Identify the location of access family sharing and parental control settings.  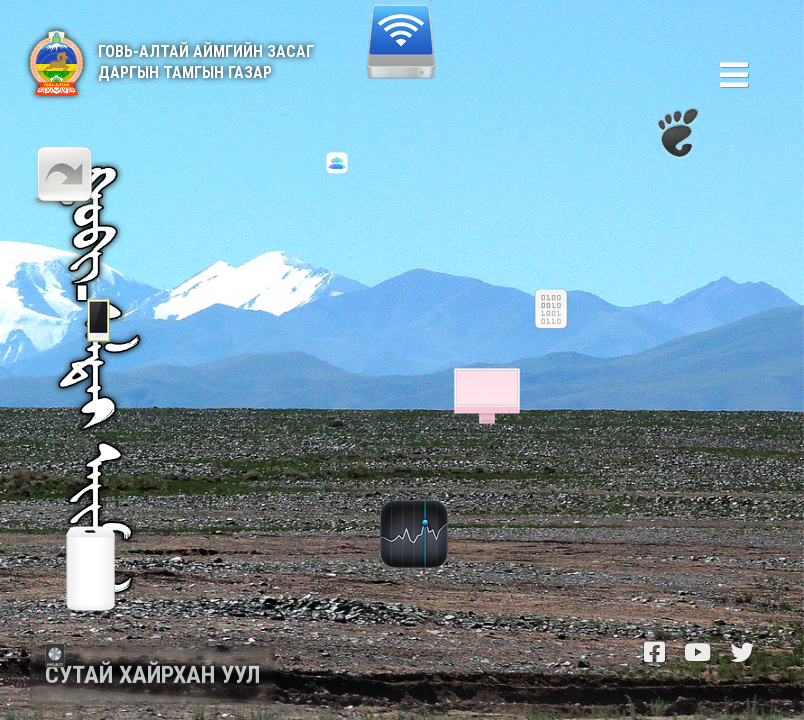
(337, 163).